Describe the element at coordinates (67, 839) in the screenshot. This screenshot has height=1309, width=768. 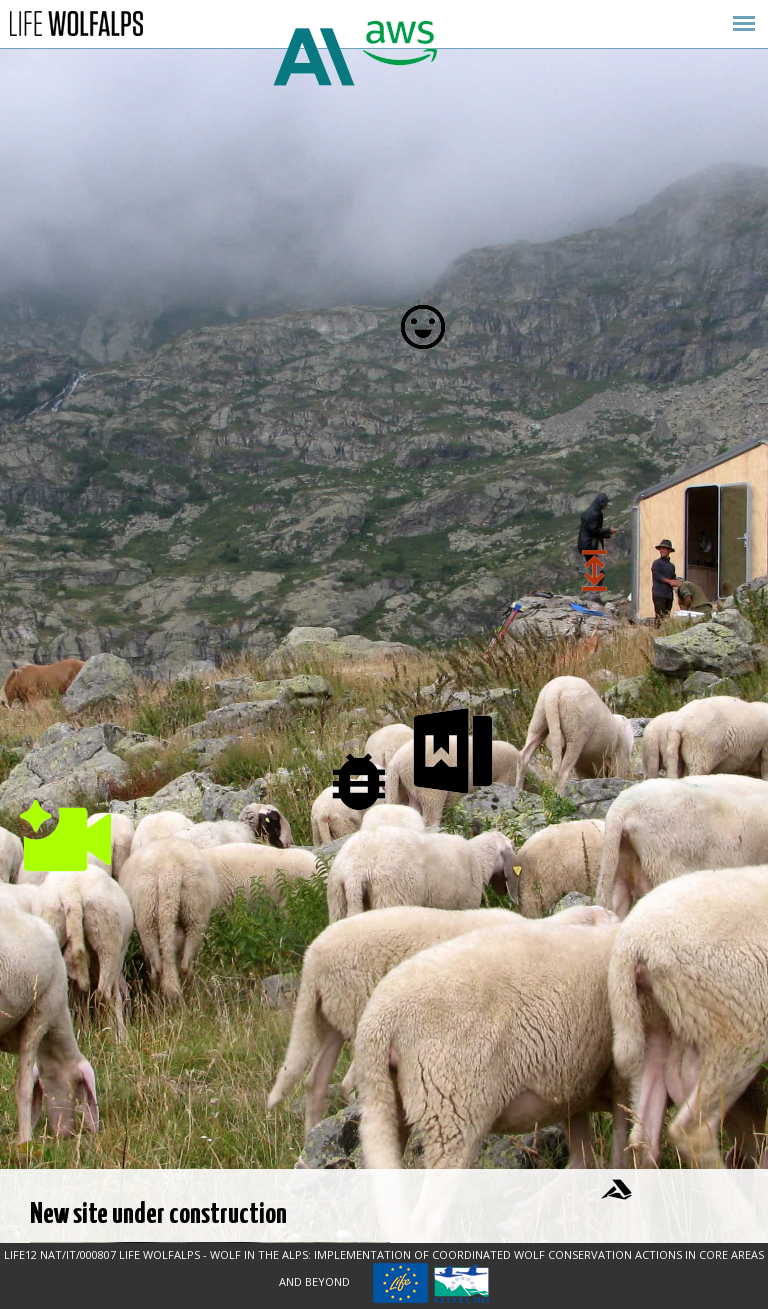
I see `enable AI-powered video features` at that location.